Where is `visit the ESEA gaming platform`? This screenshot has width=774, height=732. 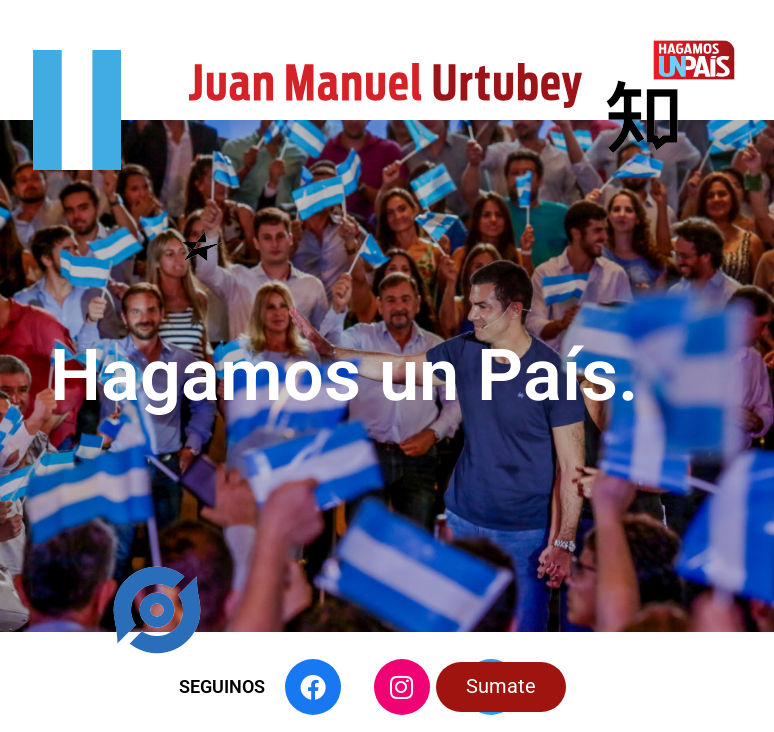 visit the ESEA gaming platform is located at coordinates (202, 246).